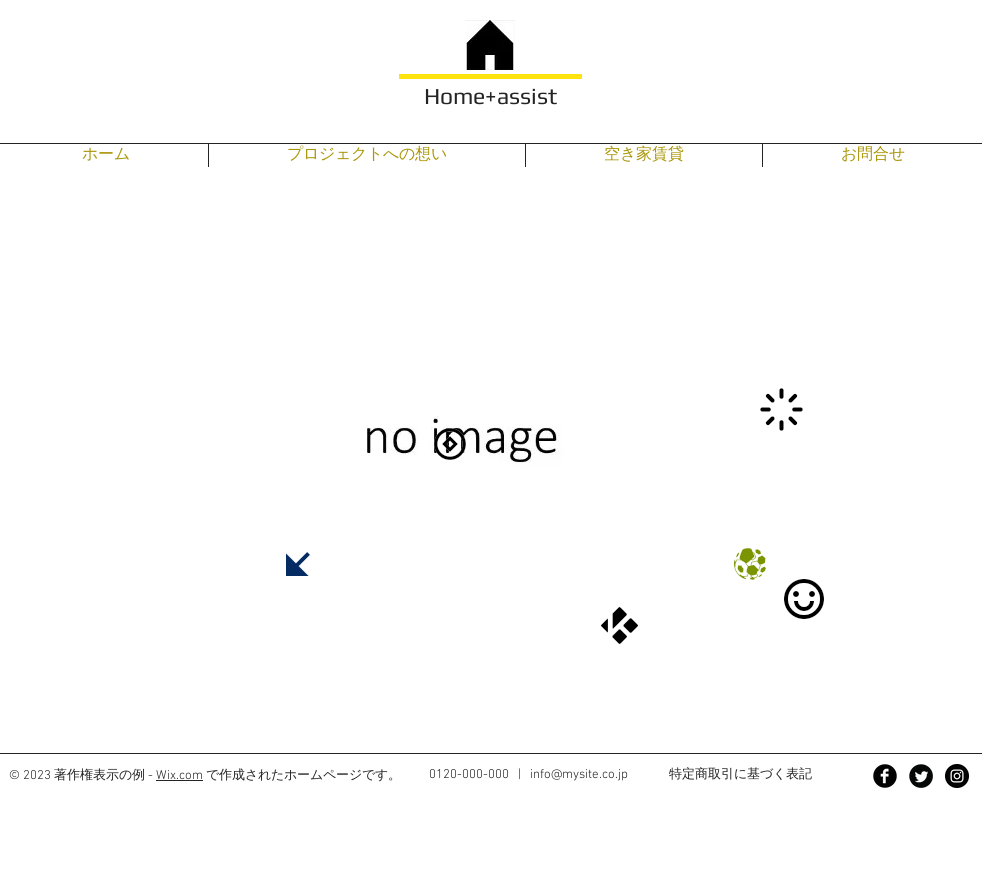 Image resolution: width=982 pixels, height=883 pixels. Describe the element at coordinates (804, 599) in the screenshot. I see `add a reaction or emoji to a message` at that location.